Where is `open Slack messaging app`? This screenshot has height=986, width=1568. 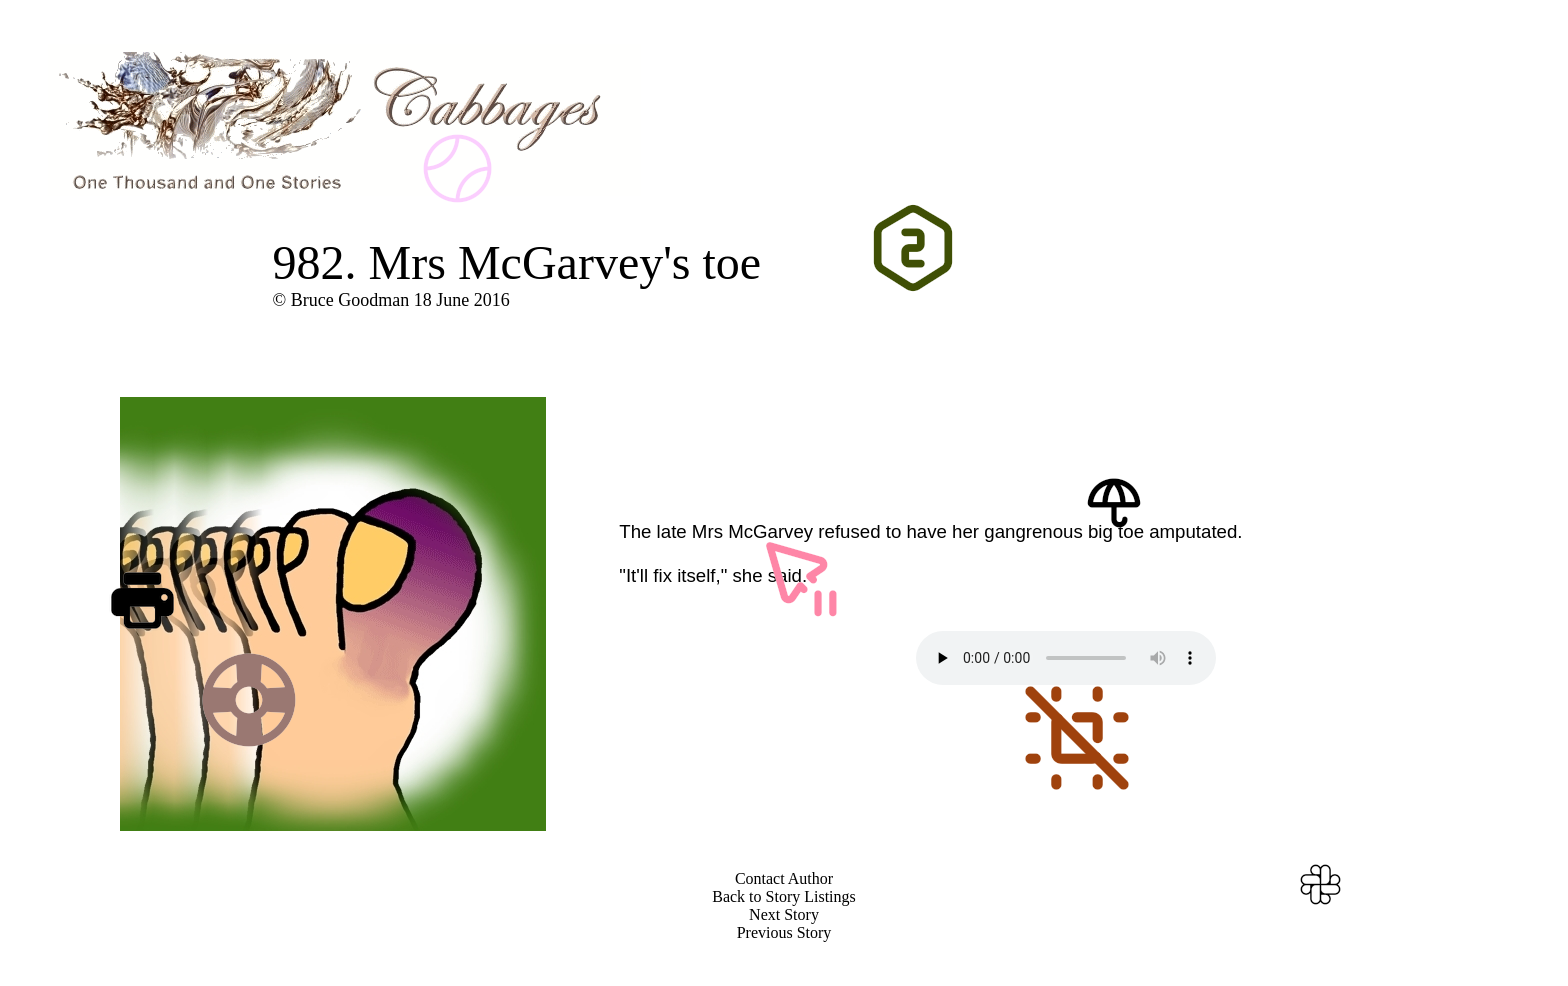 open Slack messaging app is located at coordinates (1320, 884).